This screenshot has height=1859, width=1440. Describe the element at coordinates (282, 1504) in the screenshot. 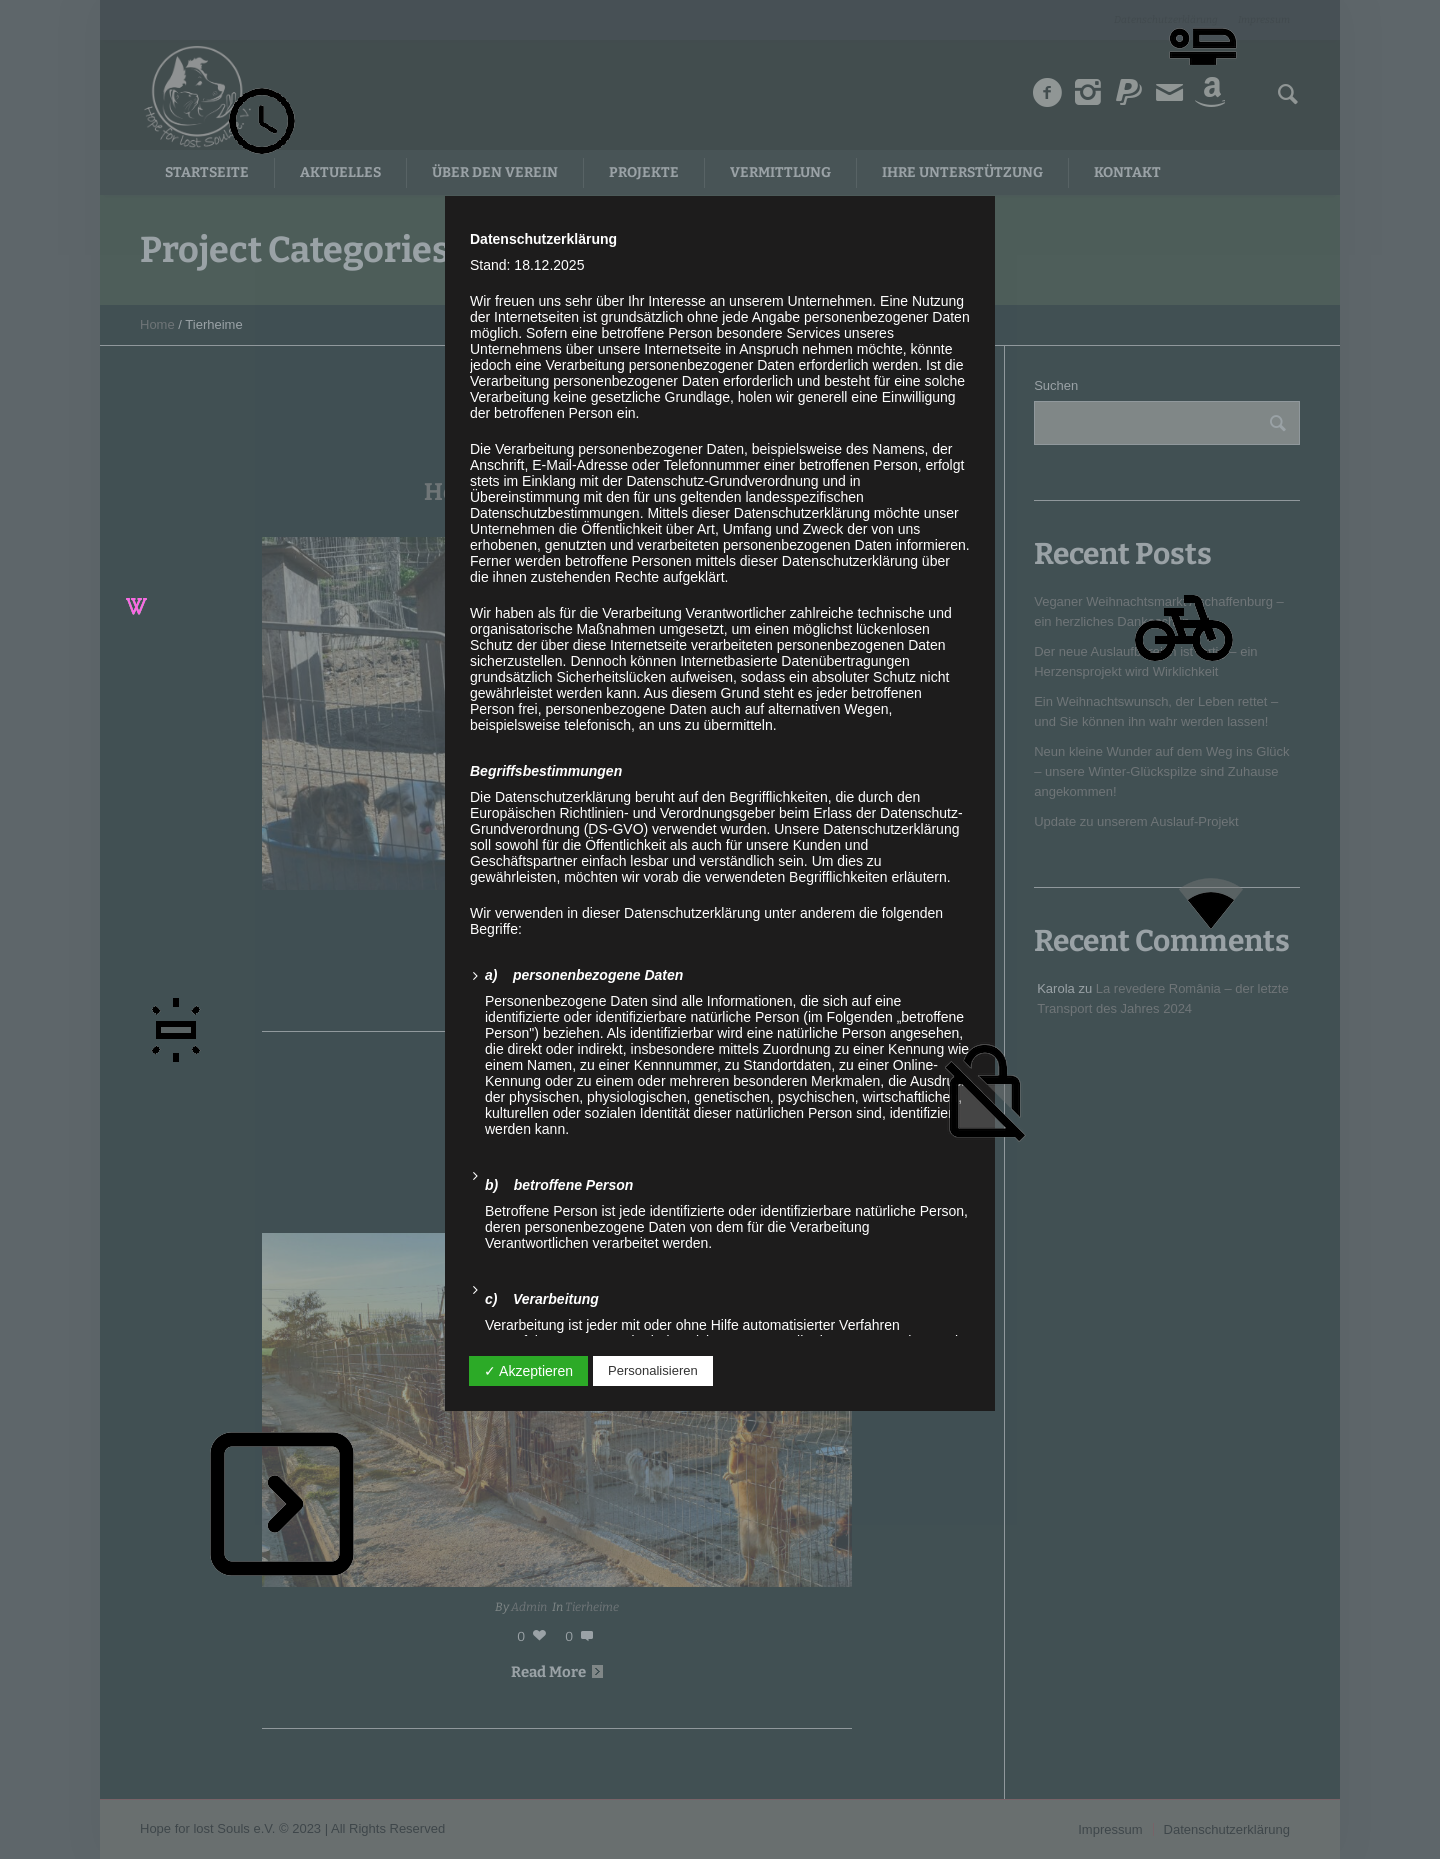

I see `navigate to the next item or page` at that location.